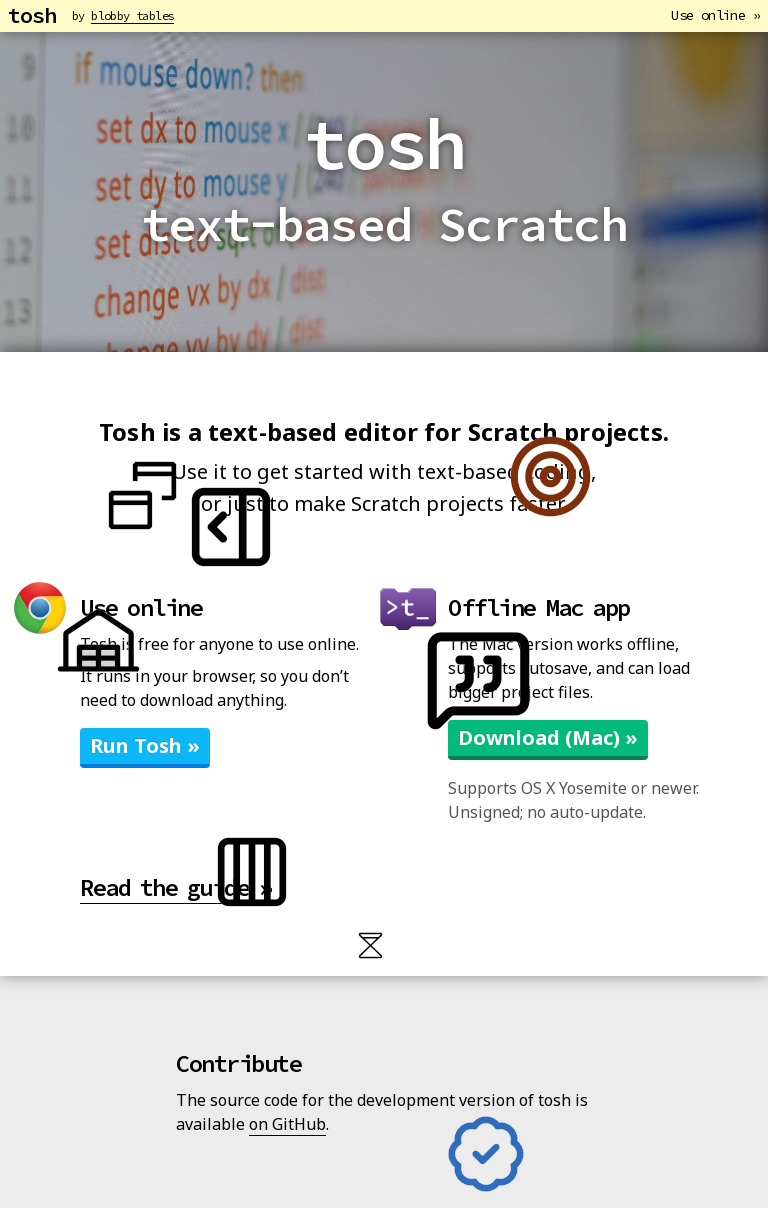 This screenshot has width=768, height=1208. I want to click on set a goal or target, so click(550, 476).